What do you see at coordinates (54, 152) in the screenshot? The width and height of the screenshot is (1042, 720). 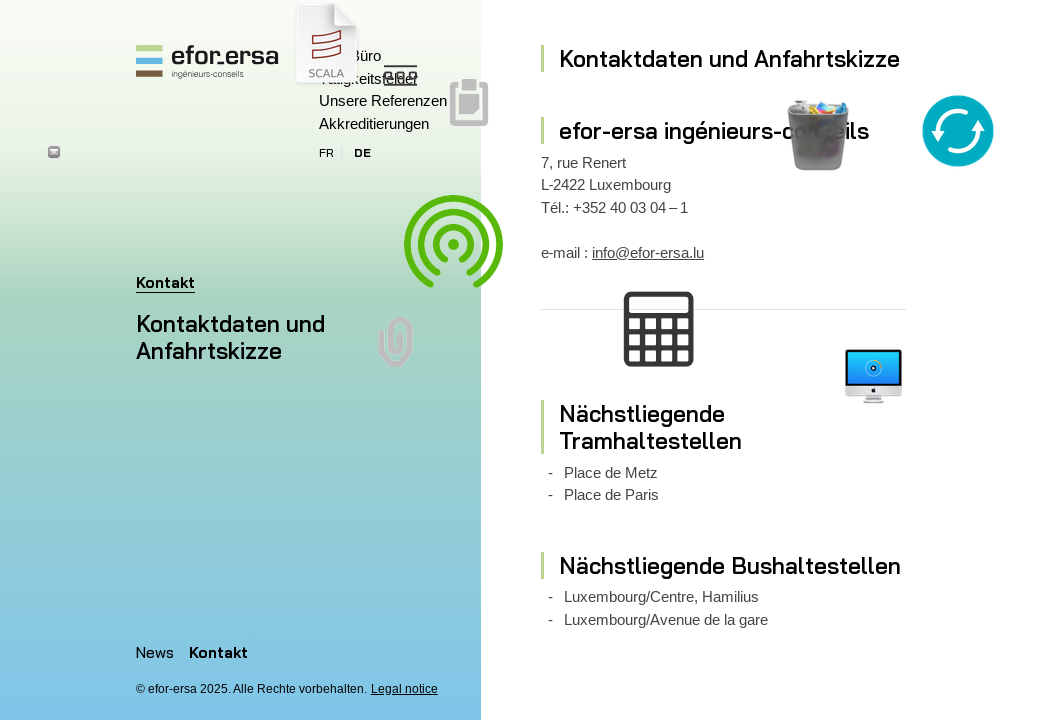 I see `open the mail app` at bounding box center [54, 152].